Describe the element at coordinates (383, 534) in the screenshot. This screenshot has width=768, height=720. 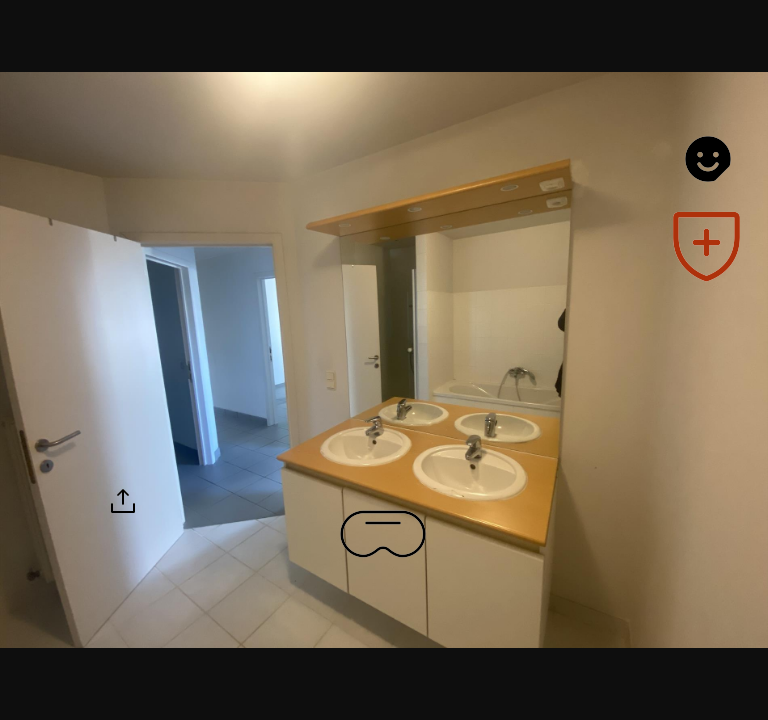
I see `access virtual reality or AR settings` at that location.